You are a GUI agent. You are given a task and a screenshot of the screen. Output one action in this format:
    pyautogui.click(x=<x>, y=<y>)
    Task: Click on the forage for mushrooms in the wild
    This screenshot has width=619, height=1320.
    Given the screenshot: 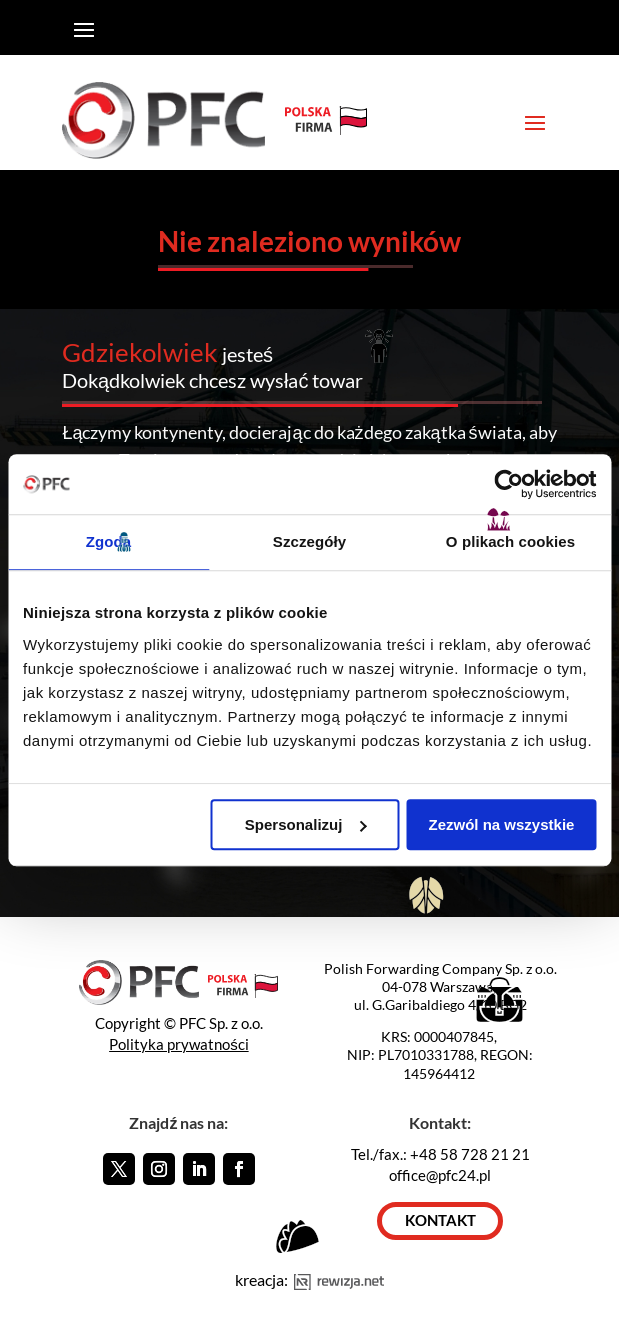 What is the action you would take?
    pyautogui.click(x=498, y=518)
    